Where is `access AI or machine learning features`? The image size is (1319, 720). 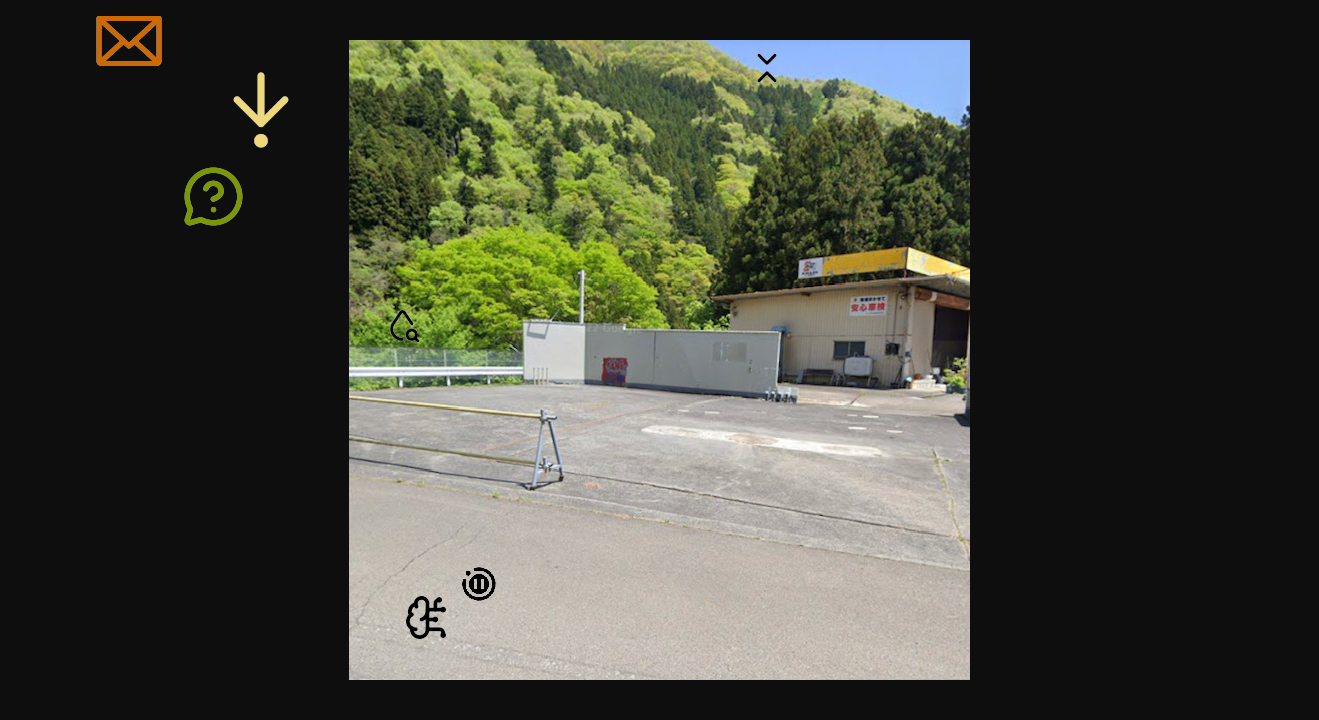 access AI or machine learning features is located at coordinates (427, 617).